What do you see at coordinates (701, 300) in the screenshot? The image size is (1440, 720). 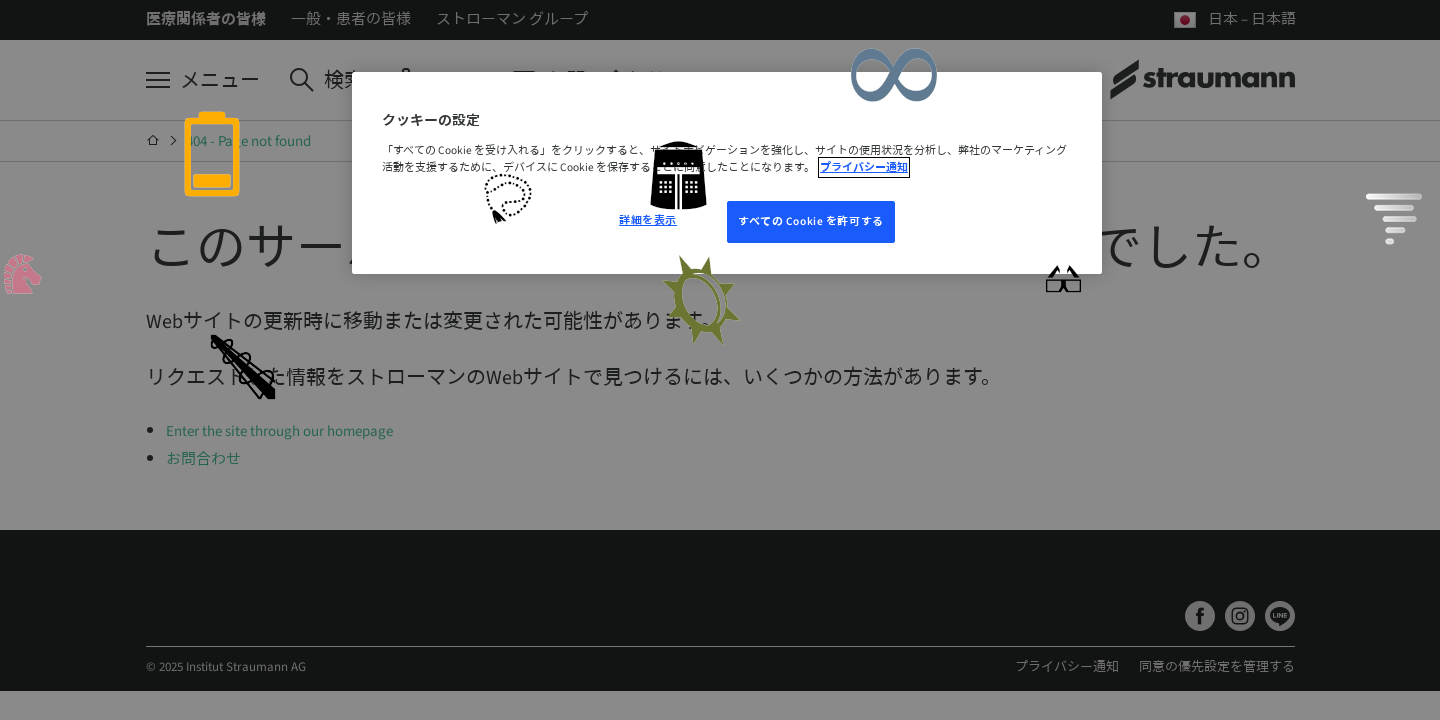 I see `equip a spiked collar accessory to your pet or character` at bounding box center [701, 300].